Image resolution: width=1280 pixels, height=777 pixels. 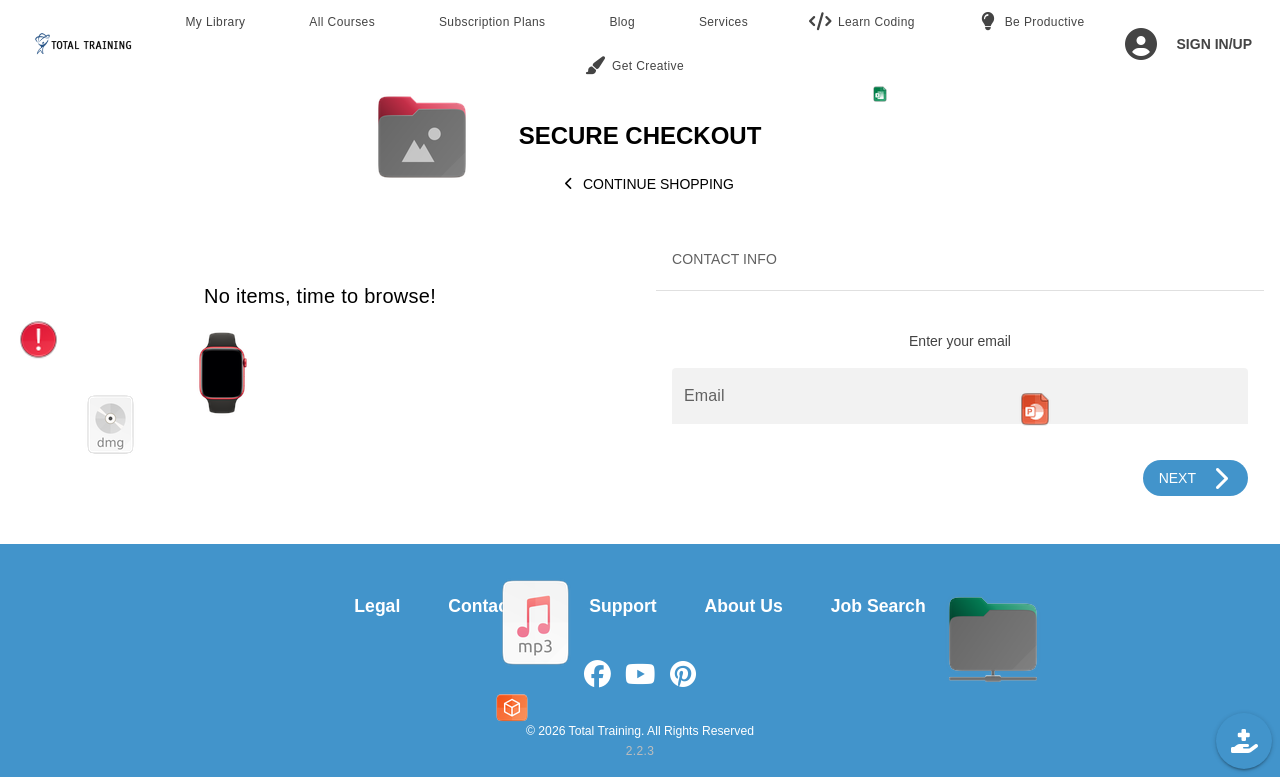 What do you see at coordinates (1035, 409) in the screenshot?
I see `a Microsoft PowerPoint file` at bounding box center [1035, 409].